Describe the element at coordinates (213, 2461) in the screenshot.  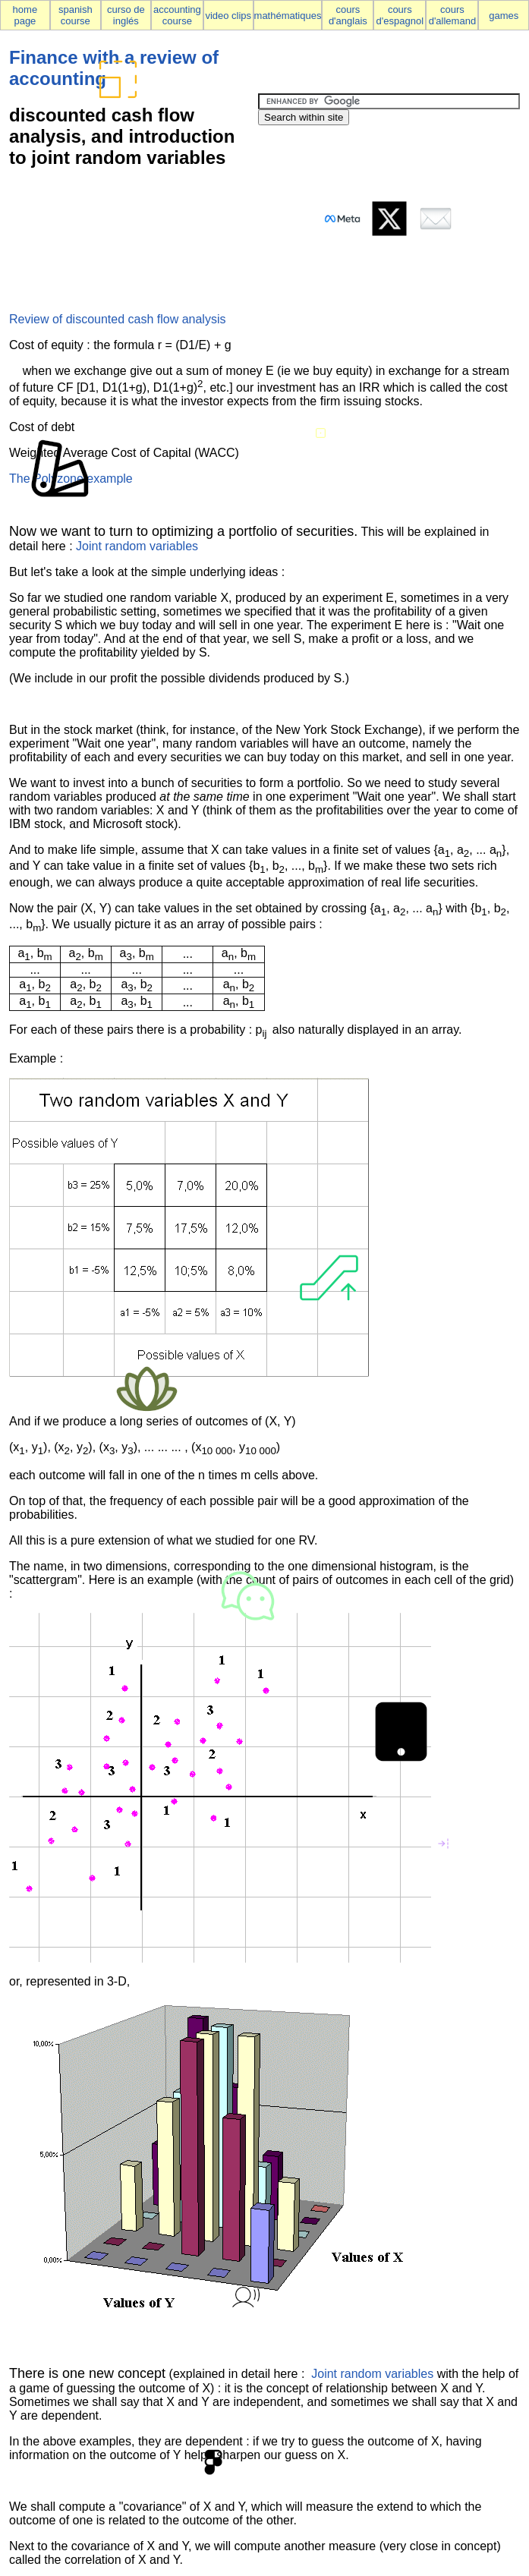
I see `open figma design file` at that location.